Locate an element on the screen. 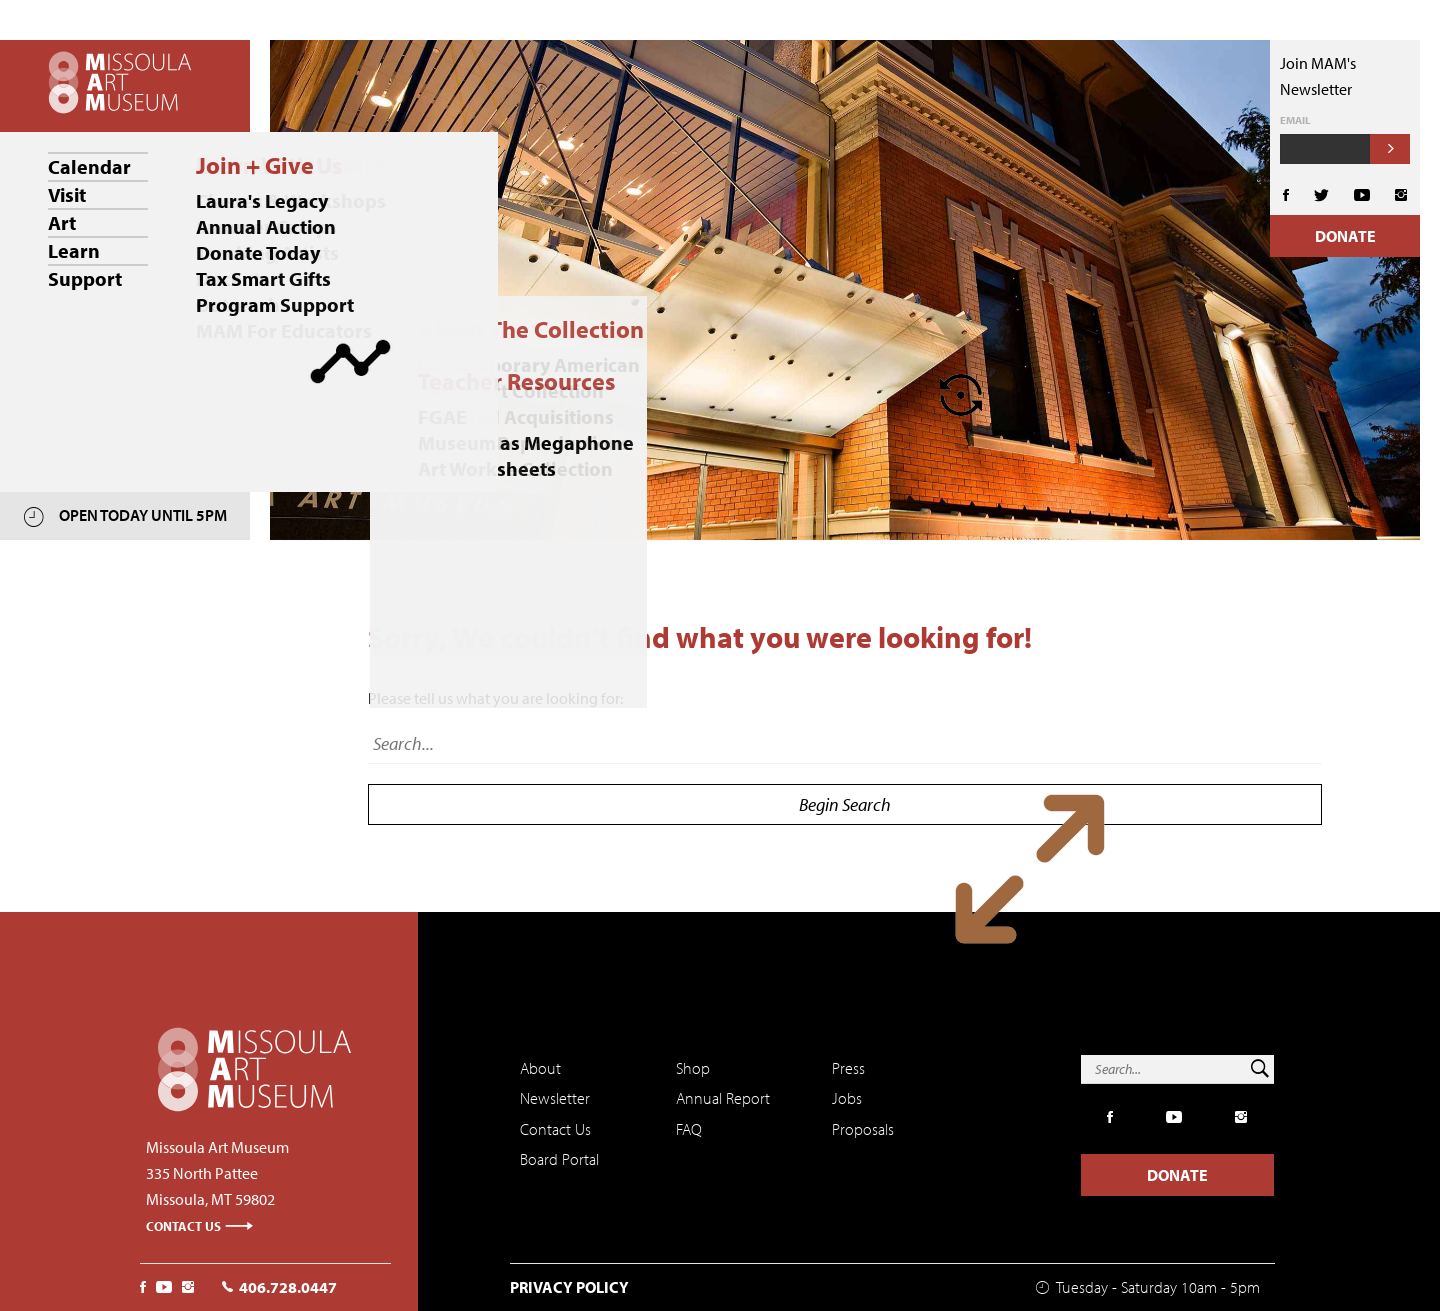 The height and width of the screenshot is (1311, 1440). maximize window to full screen is located at coordinates (1030, 869).